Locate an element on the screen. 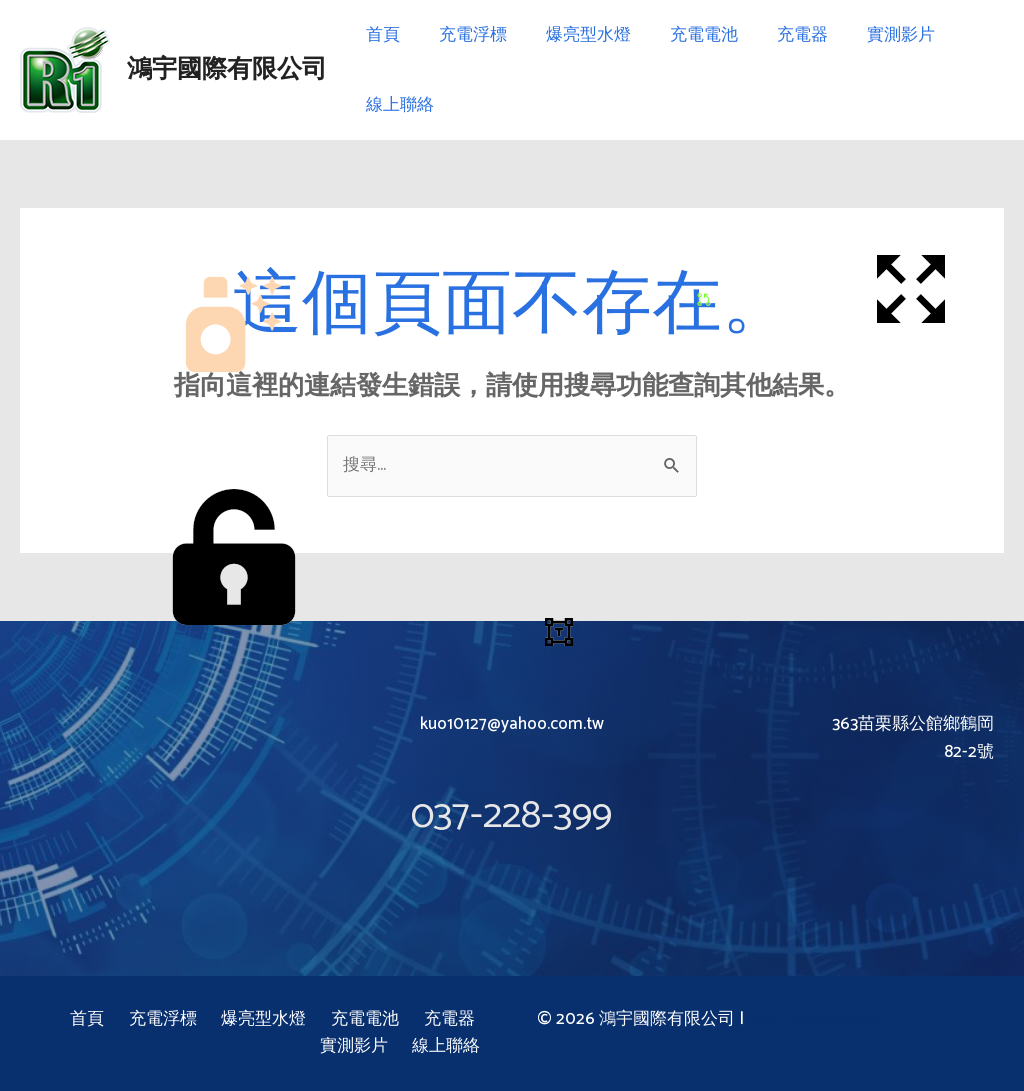  create a new pull request is located at coordinates (703, 299).